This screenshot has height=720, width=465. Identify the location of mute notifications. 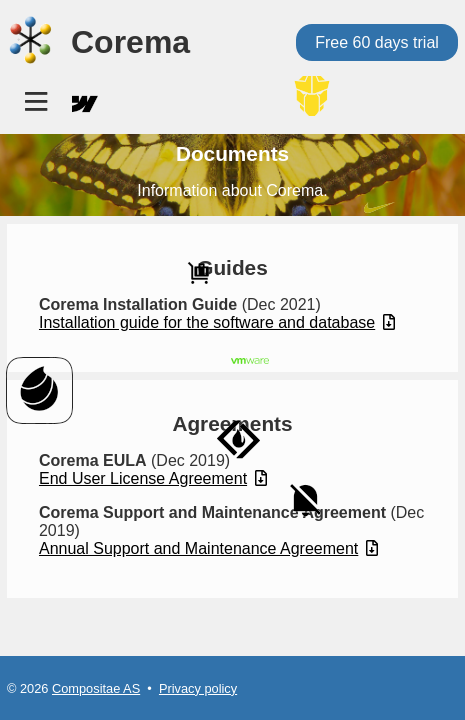
(305, 499).